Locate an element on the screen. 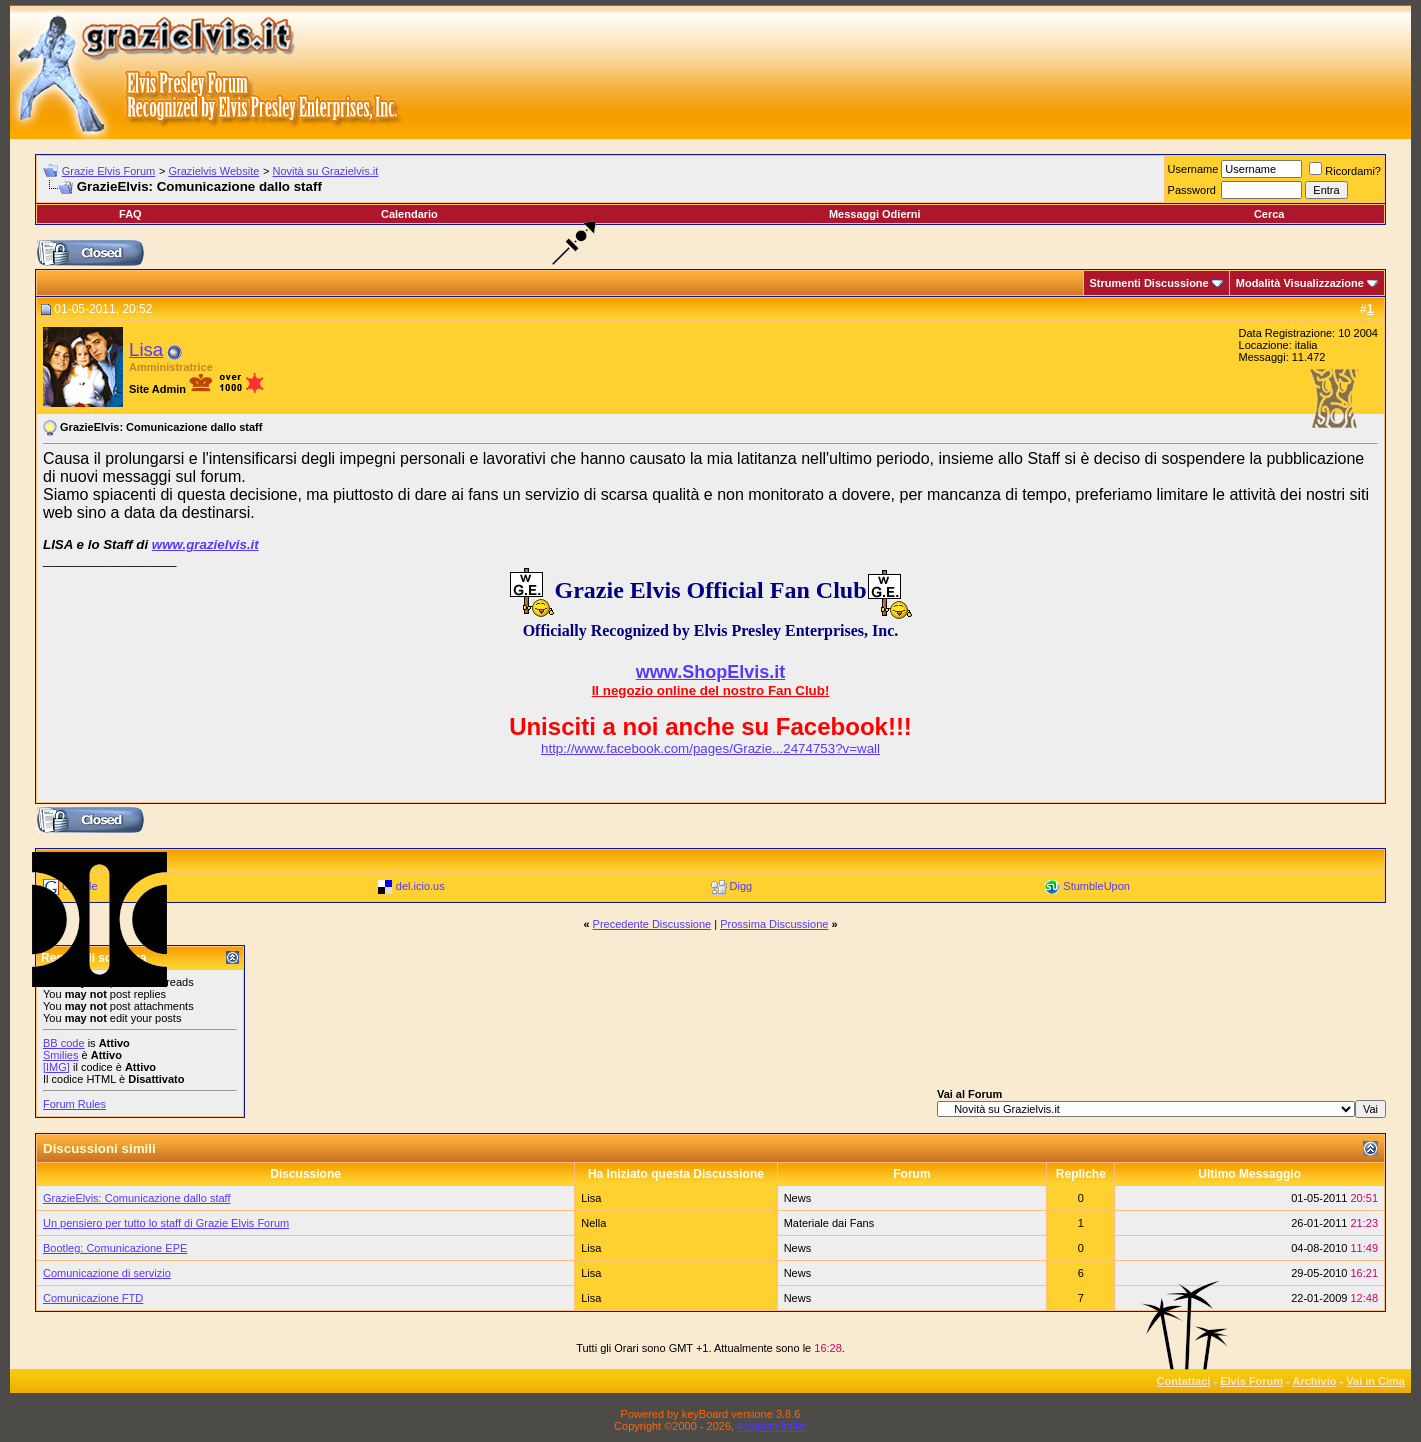 The image size is (1421, 1442). abstract game logo or brand icon is located at coordinates (99, 919).